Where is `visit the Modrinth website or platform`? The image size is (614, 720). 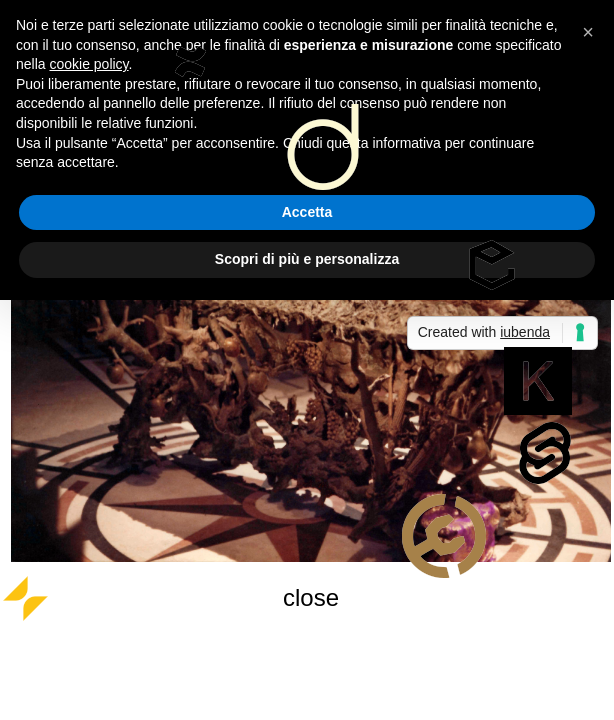
visit the Modrinth website or platform is located at coordinates (444, 536).